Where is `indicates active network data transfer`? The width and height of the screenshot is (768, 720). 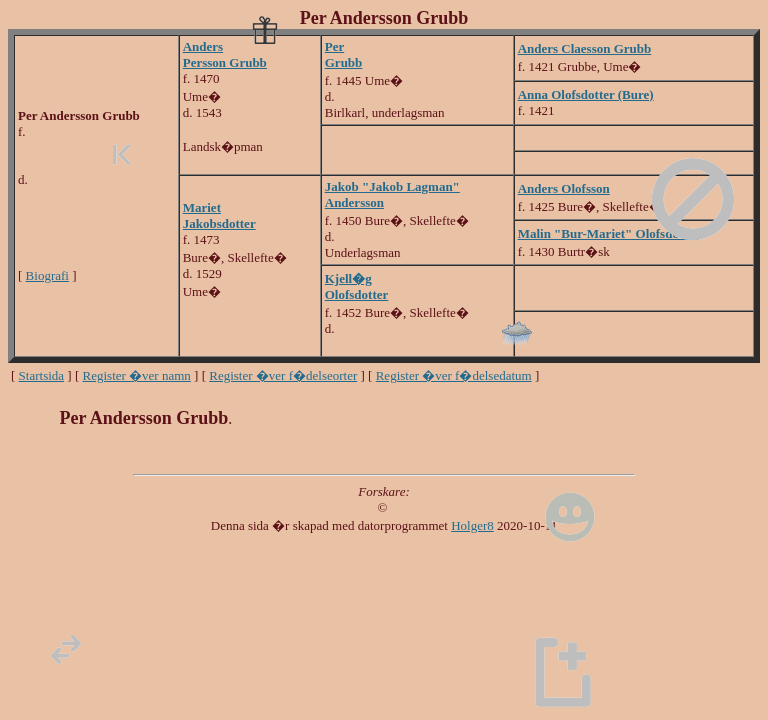
indicates active network data transfer is located at coordinates (65, 649).